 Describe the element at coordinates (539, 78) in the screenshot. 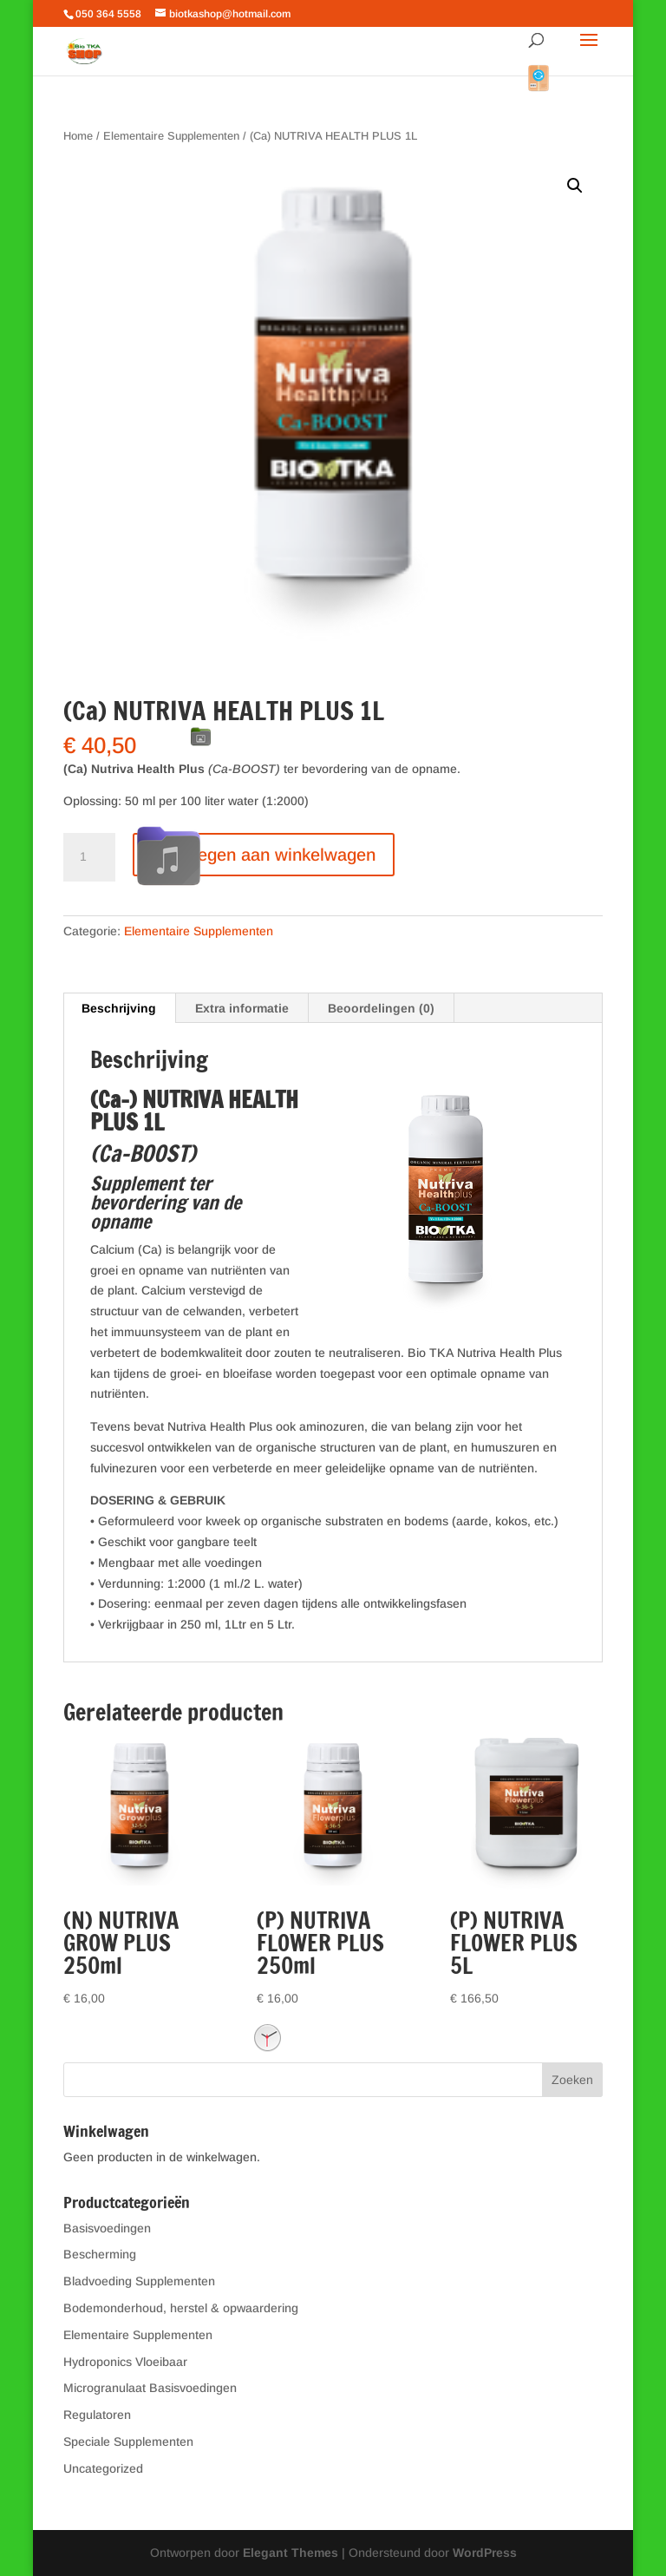

I see `system package upgrade in progress` at that location.